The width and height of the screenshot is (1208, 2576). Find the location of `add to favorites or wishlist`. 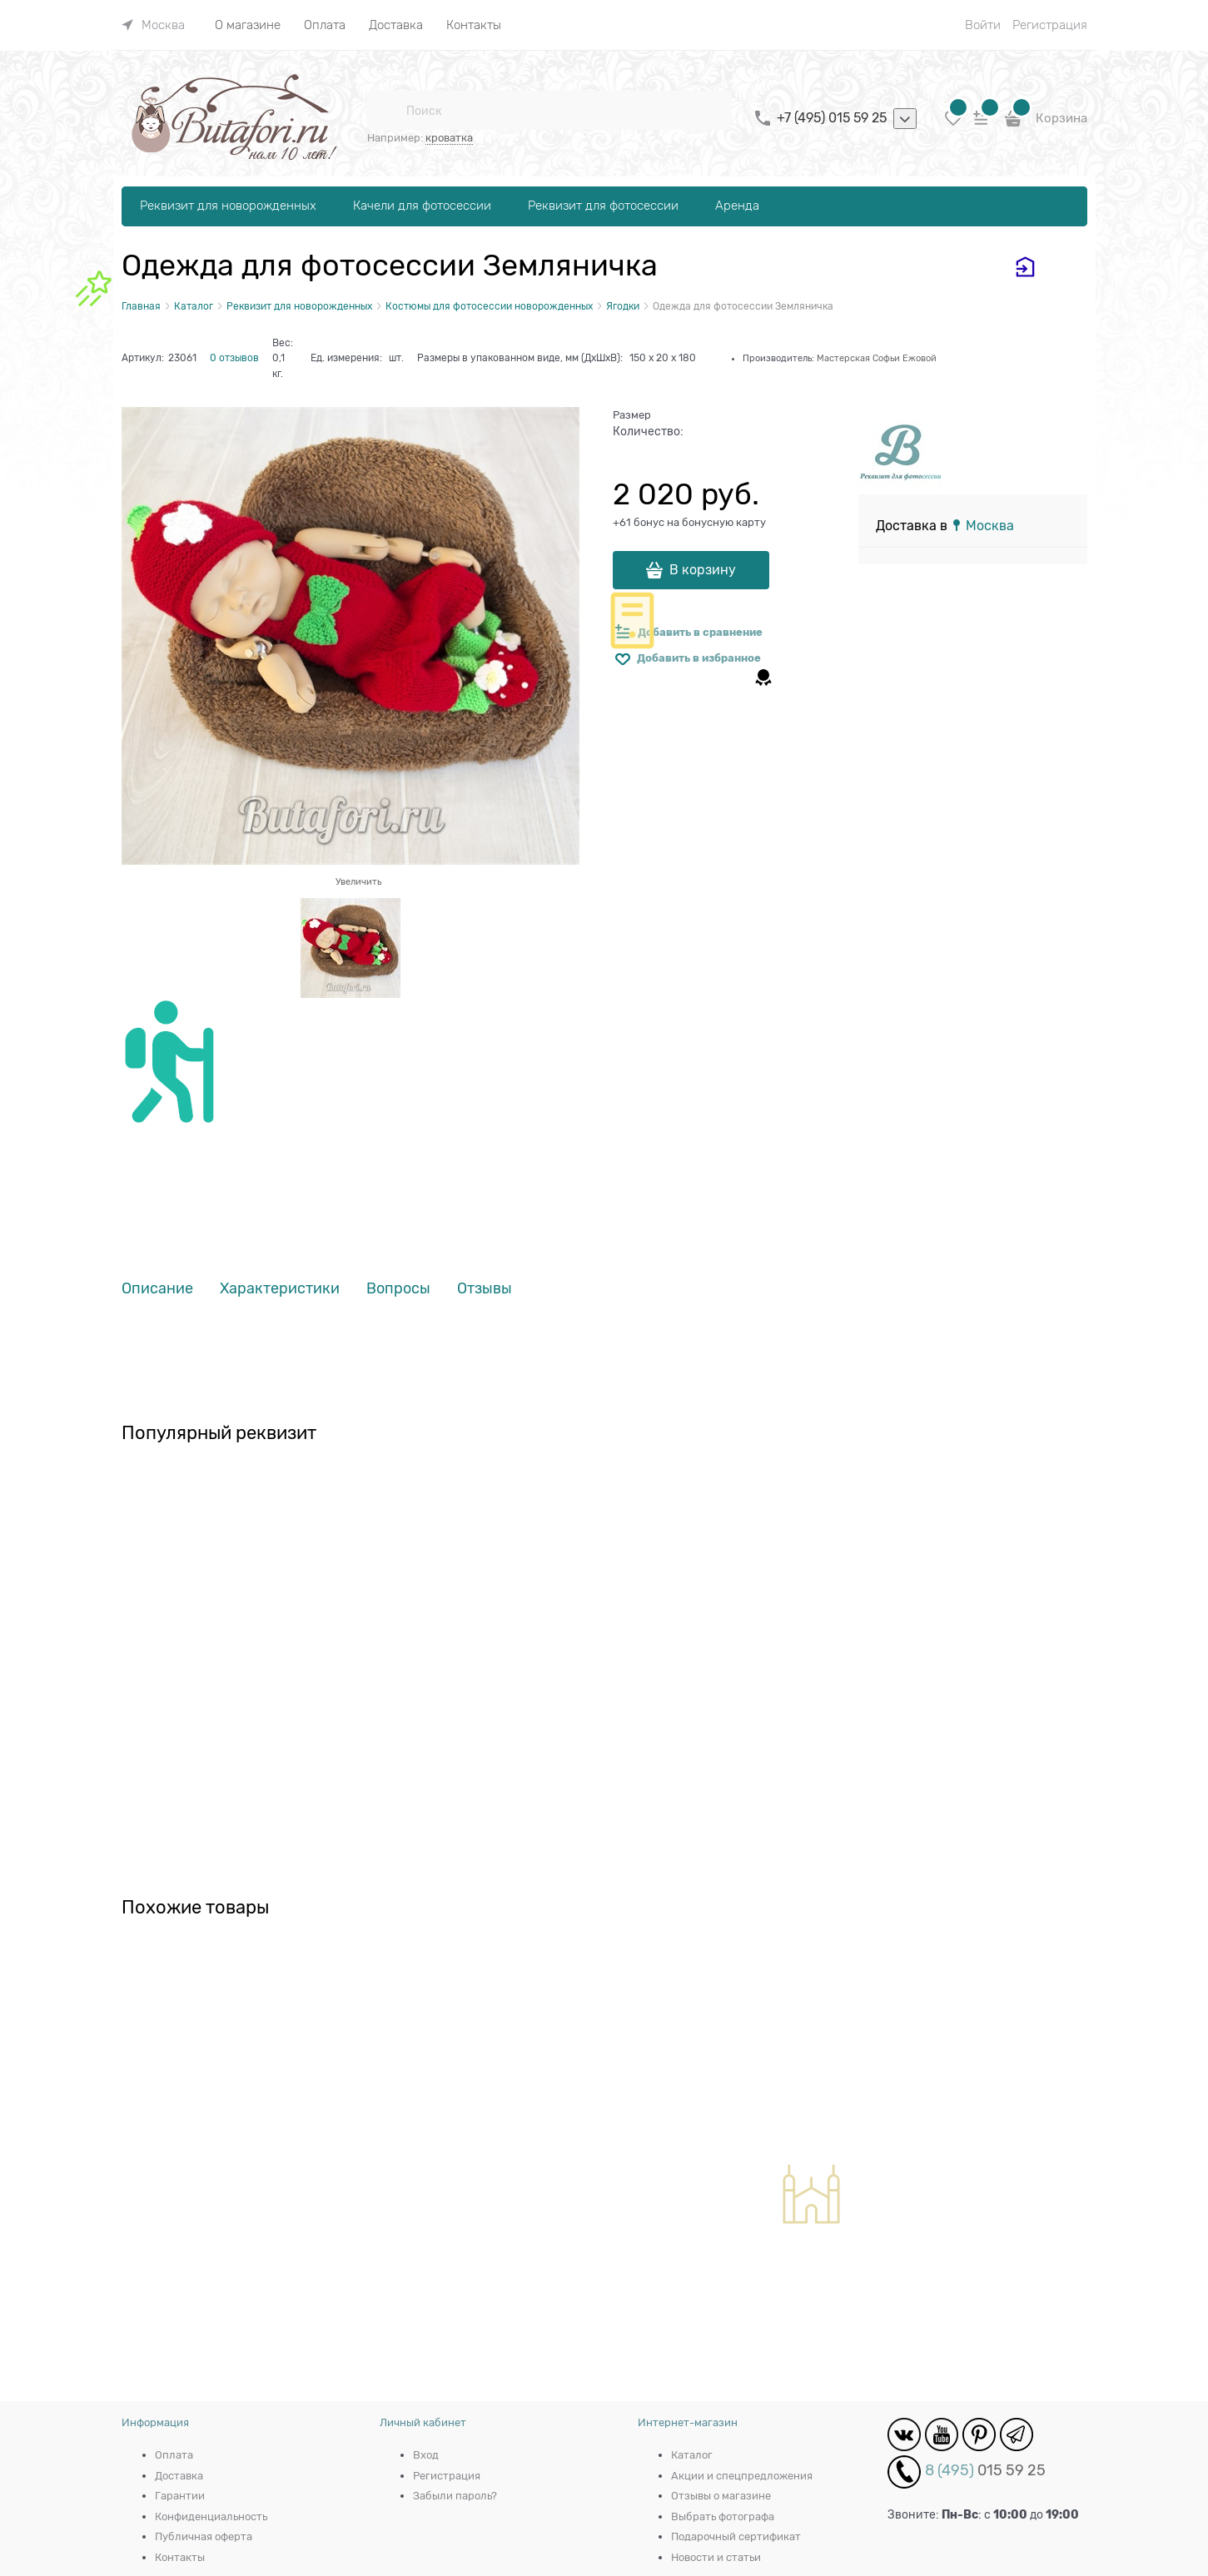

add to favorites or wishlist is located at coordinates (93, 288).